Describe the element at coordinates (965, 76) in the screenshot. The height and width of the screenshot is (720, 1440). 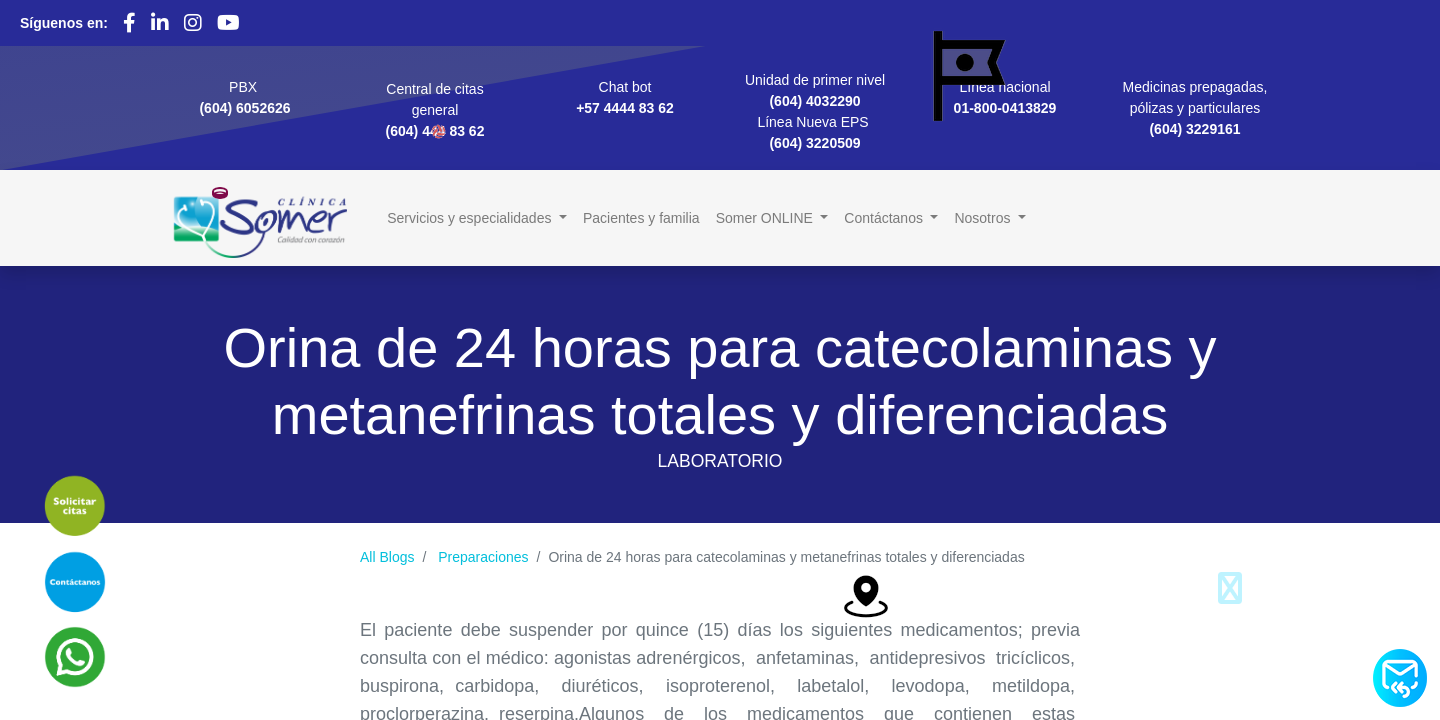
I see `start a guided tour or walkthrough` at that location.